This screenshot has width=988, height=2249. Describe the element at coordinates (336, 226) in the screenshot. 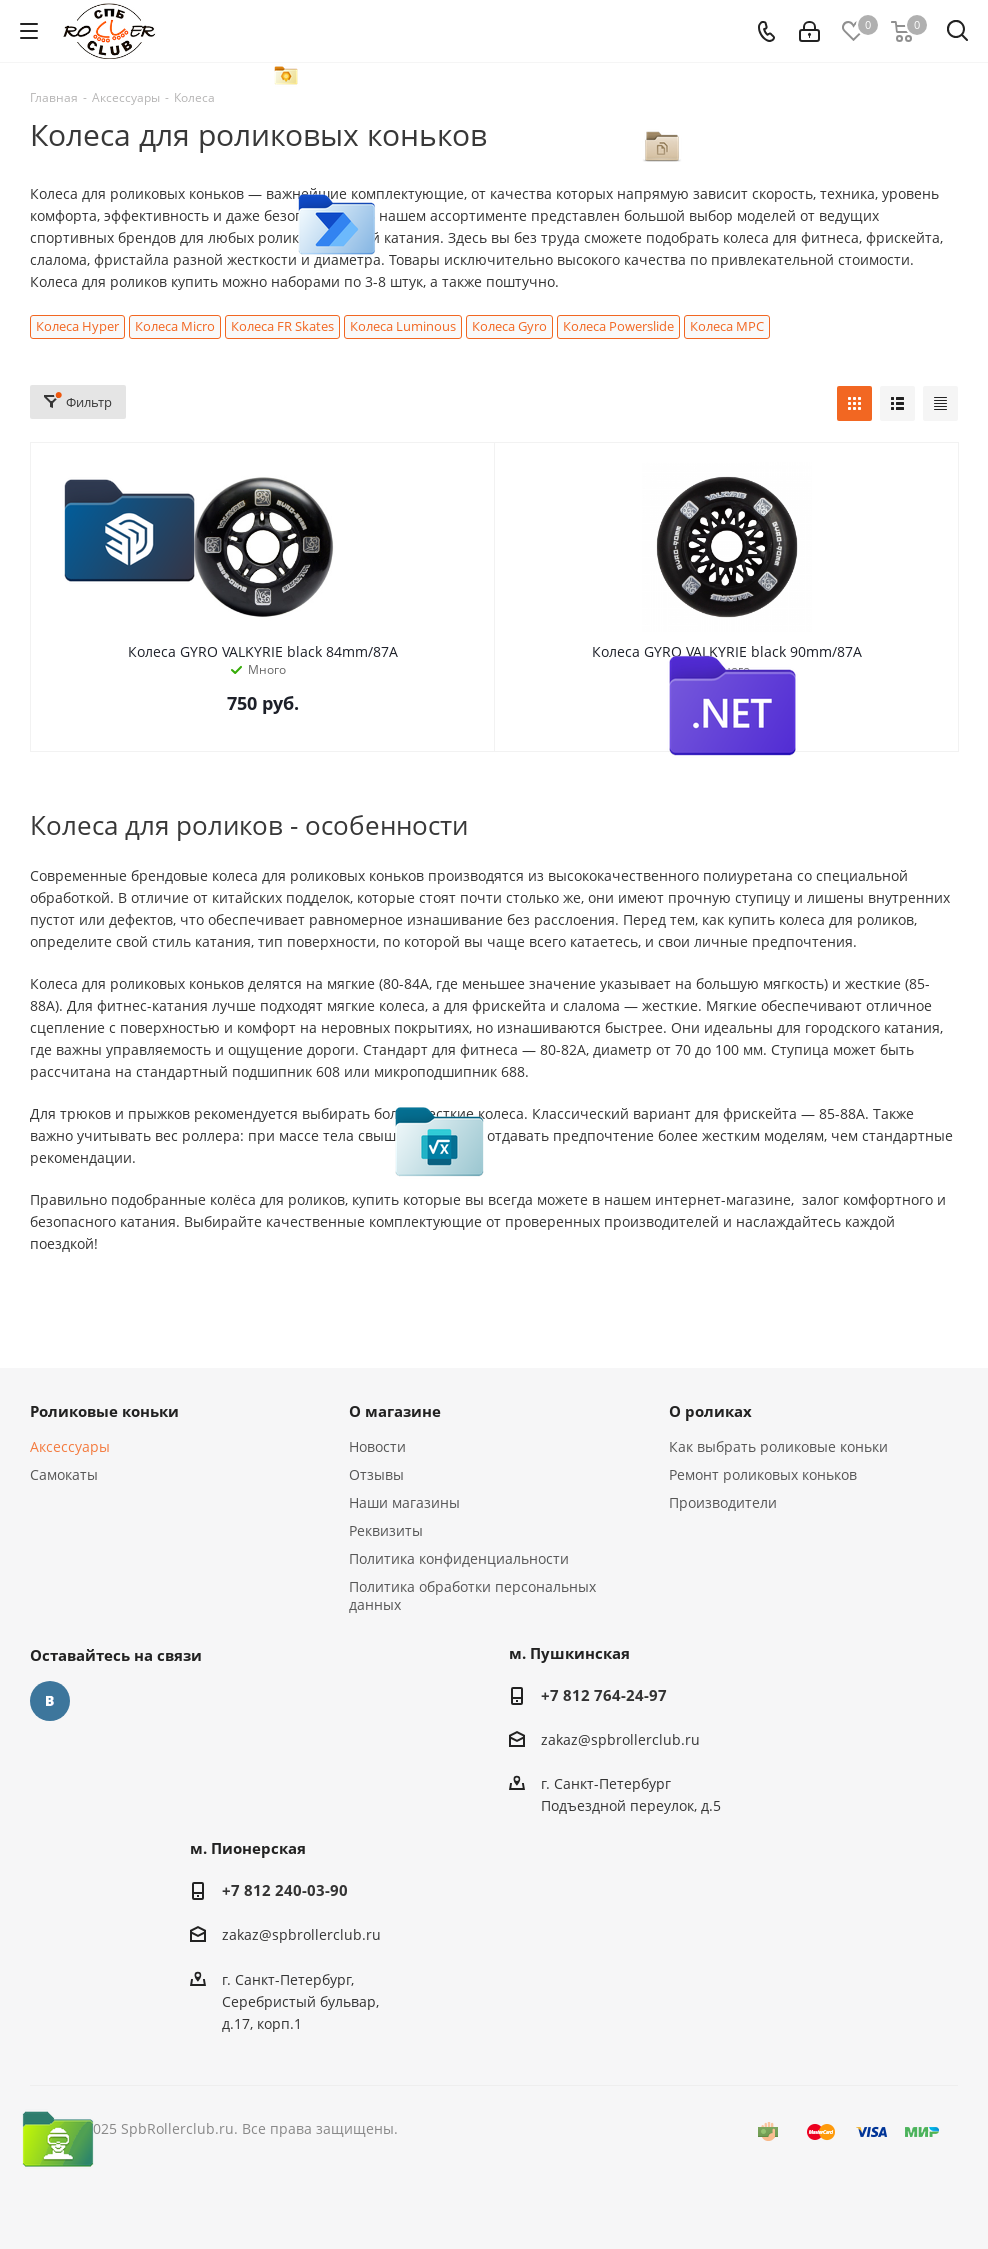

I see `open Microsoft Power Automate project files` at that location.